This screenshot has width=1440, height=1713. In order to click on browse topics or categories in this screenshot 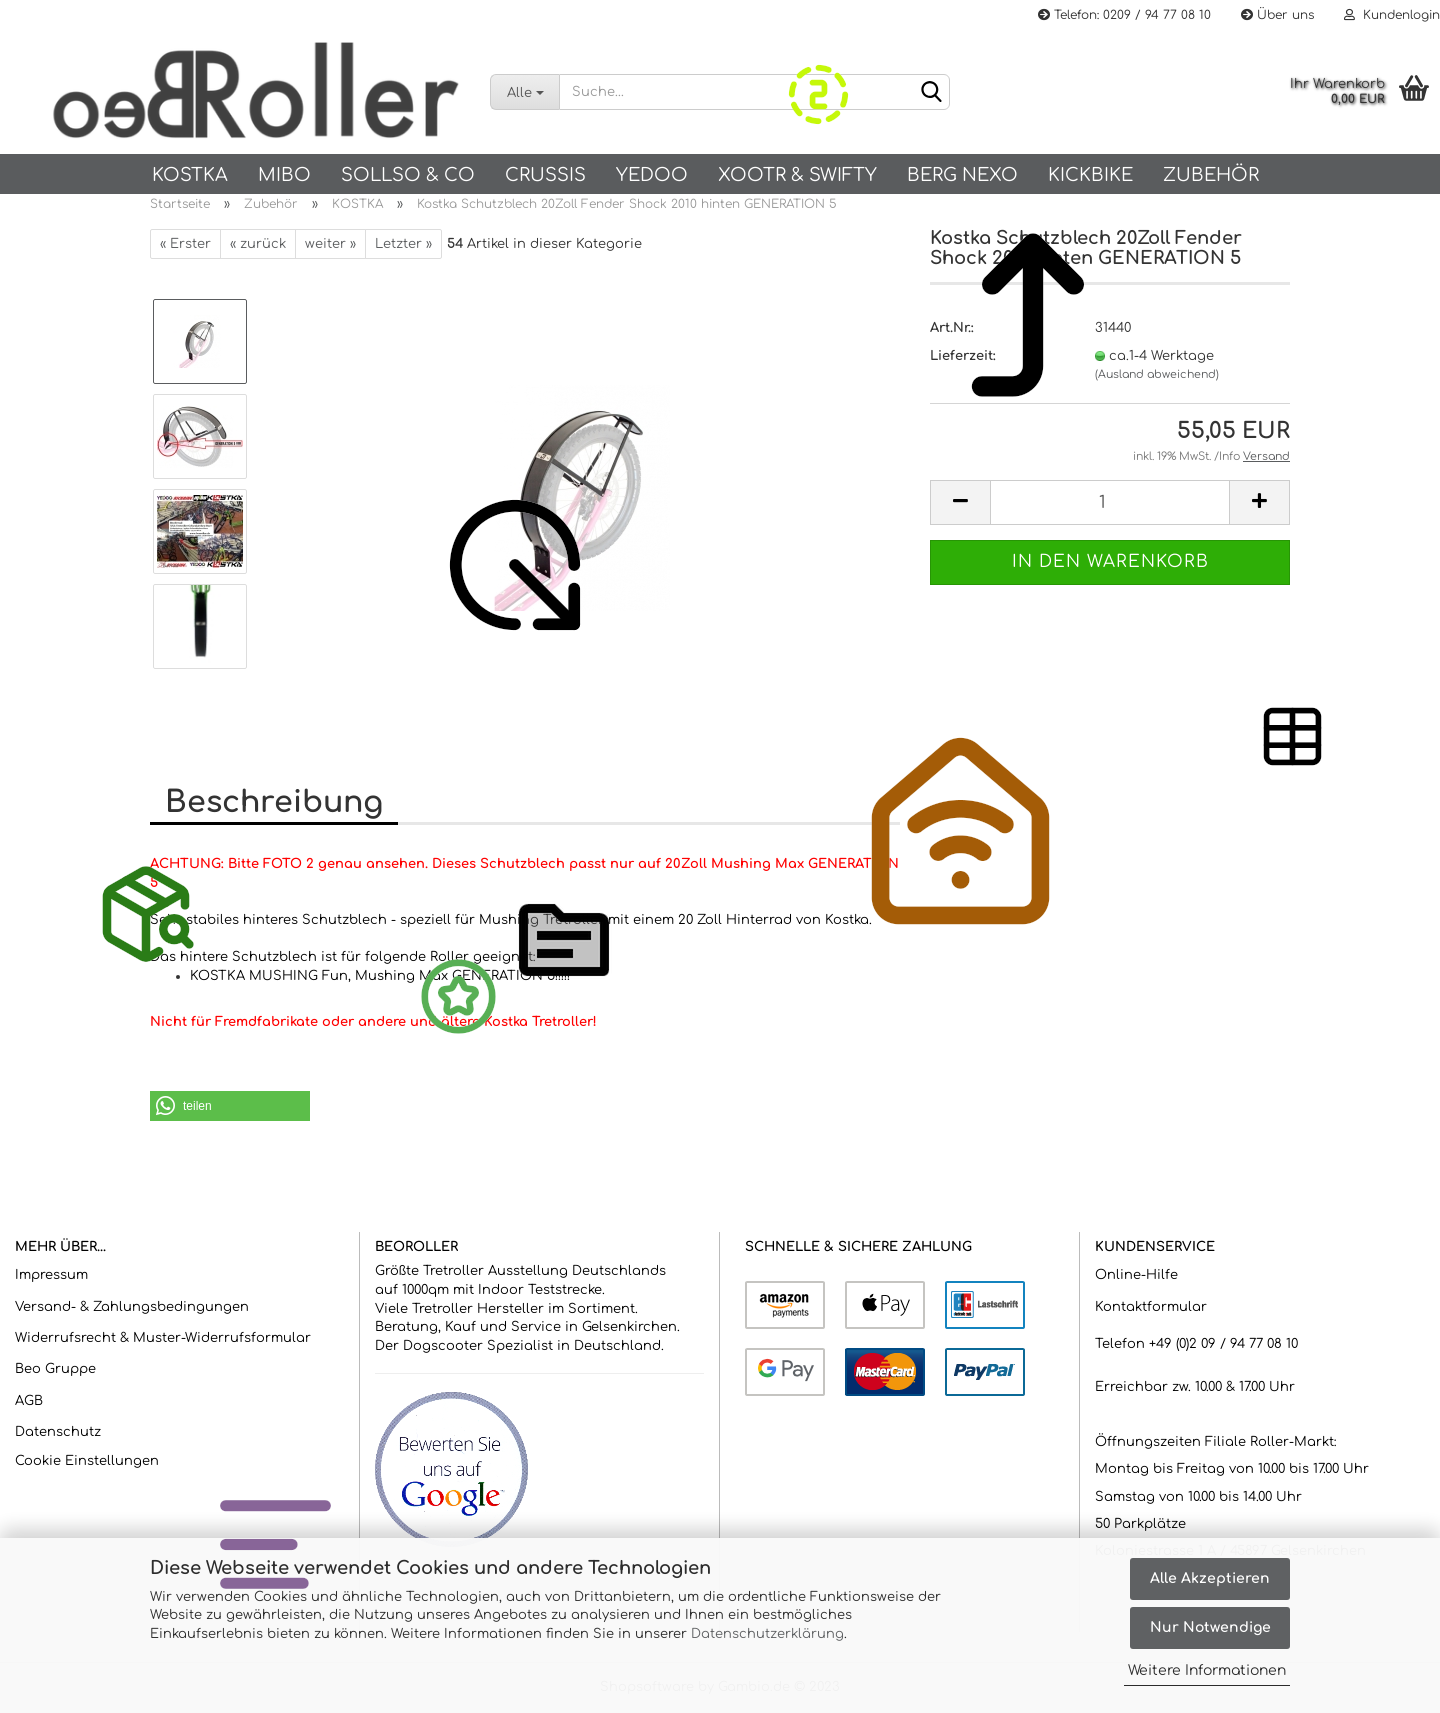, I will do `click(564, 940)`.